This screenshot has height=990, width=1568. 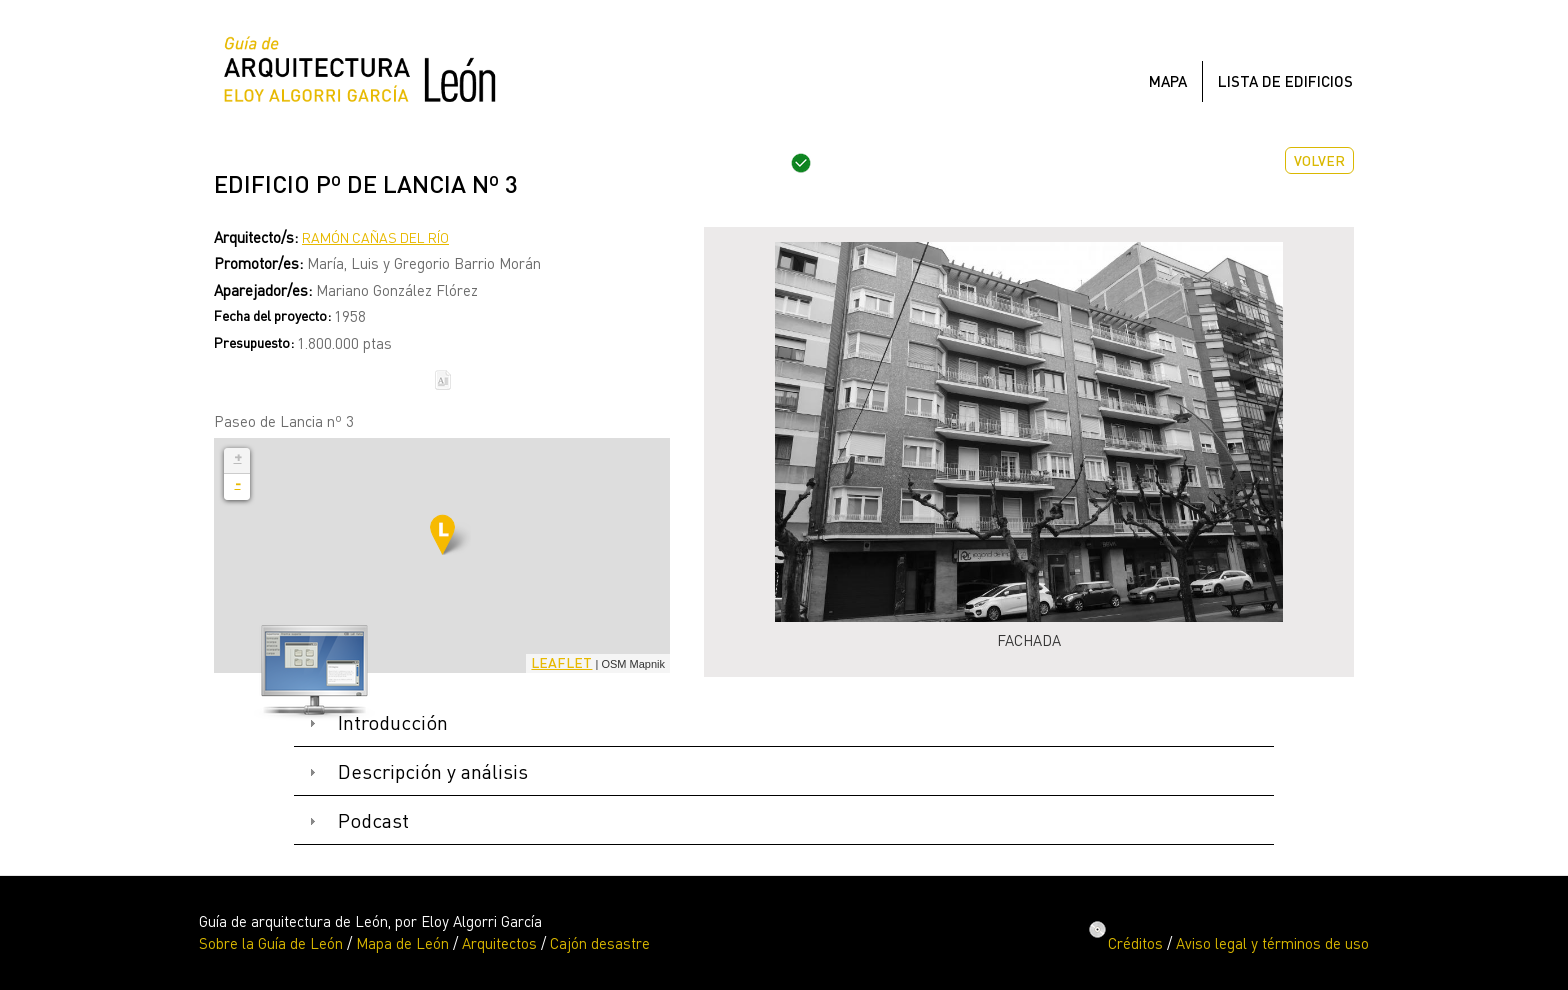 I want to click on configure remote desktop settings, so click(x=314, y=671).